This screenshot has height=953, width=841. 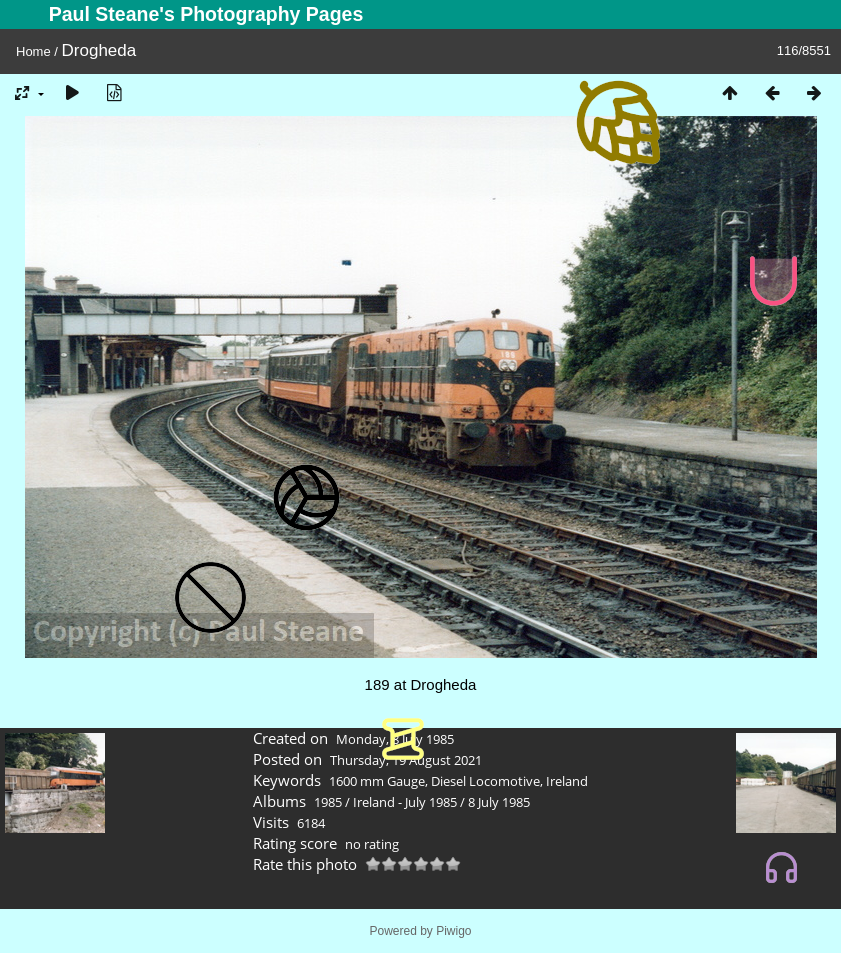 I want to click on listen to audio or music, so click(x=781, y=867).